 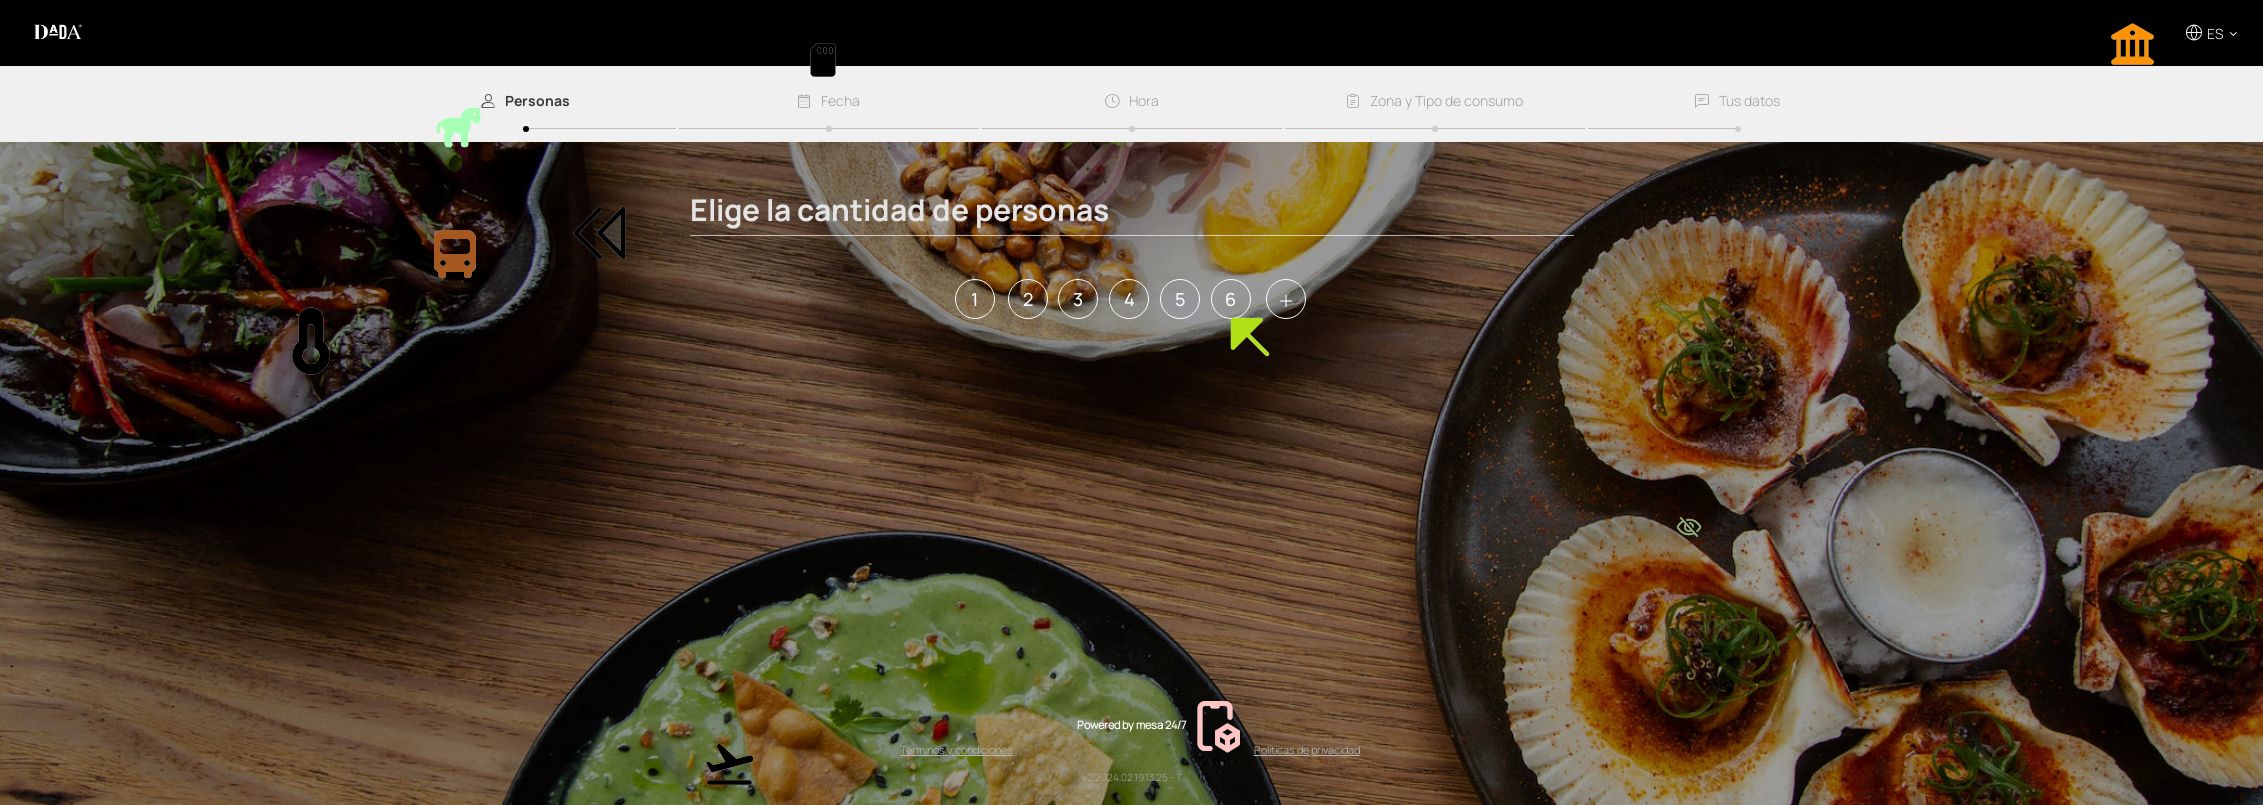 I want to click on hide password or sensitive content, so click(x=1689, y=527).